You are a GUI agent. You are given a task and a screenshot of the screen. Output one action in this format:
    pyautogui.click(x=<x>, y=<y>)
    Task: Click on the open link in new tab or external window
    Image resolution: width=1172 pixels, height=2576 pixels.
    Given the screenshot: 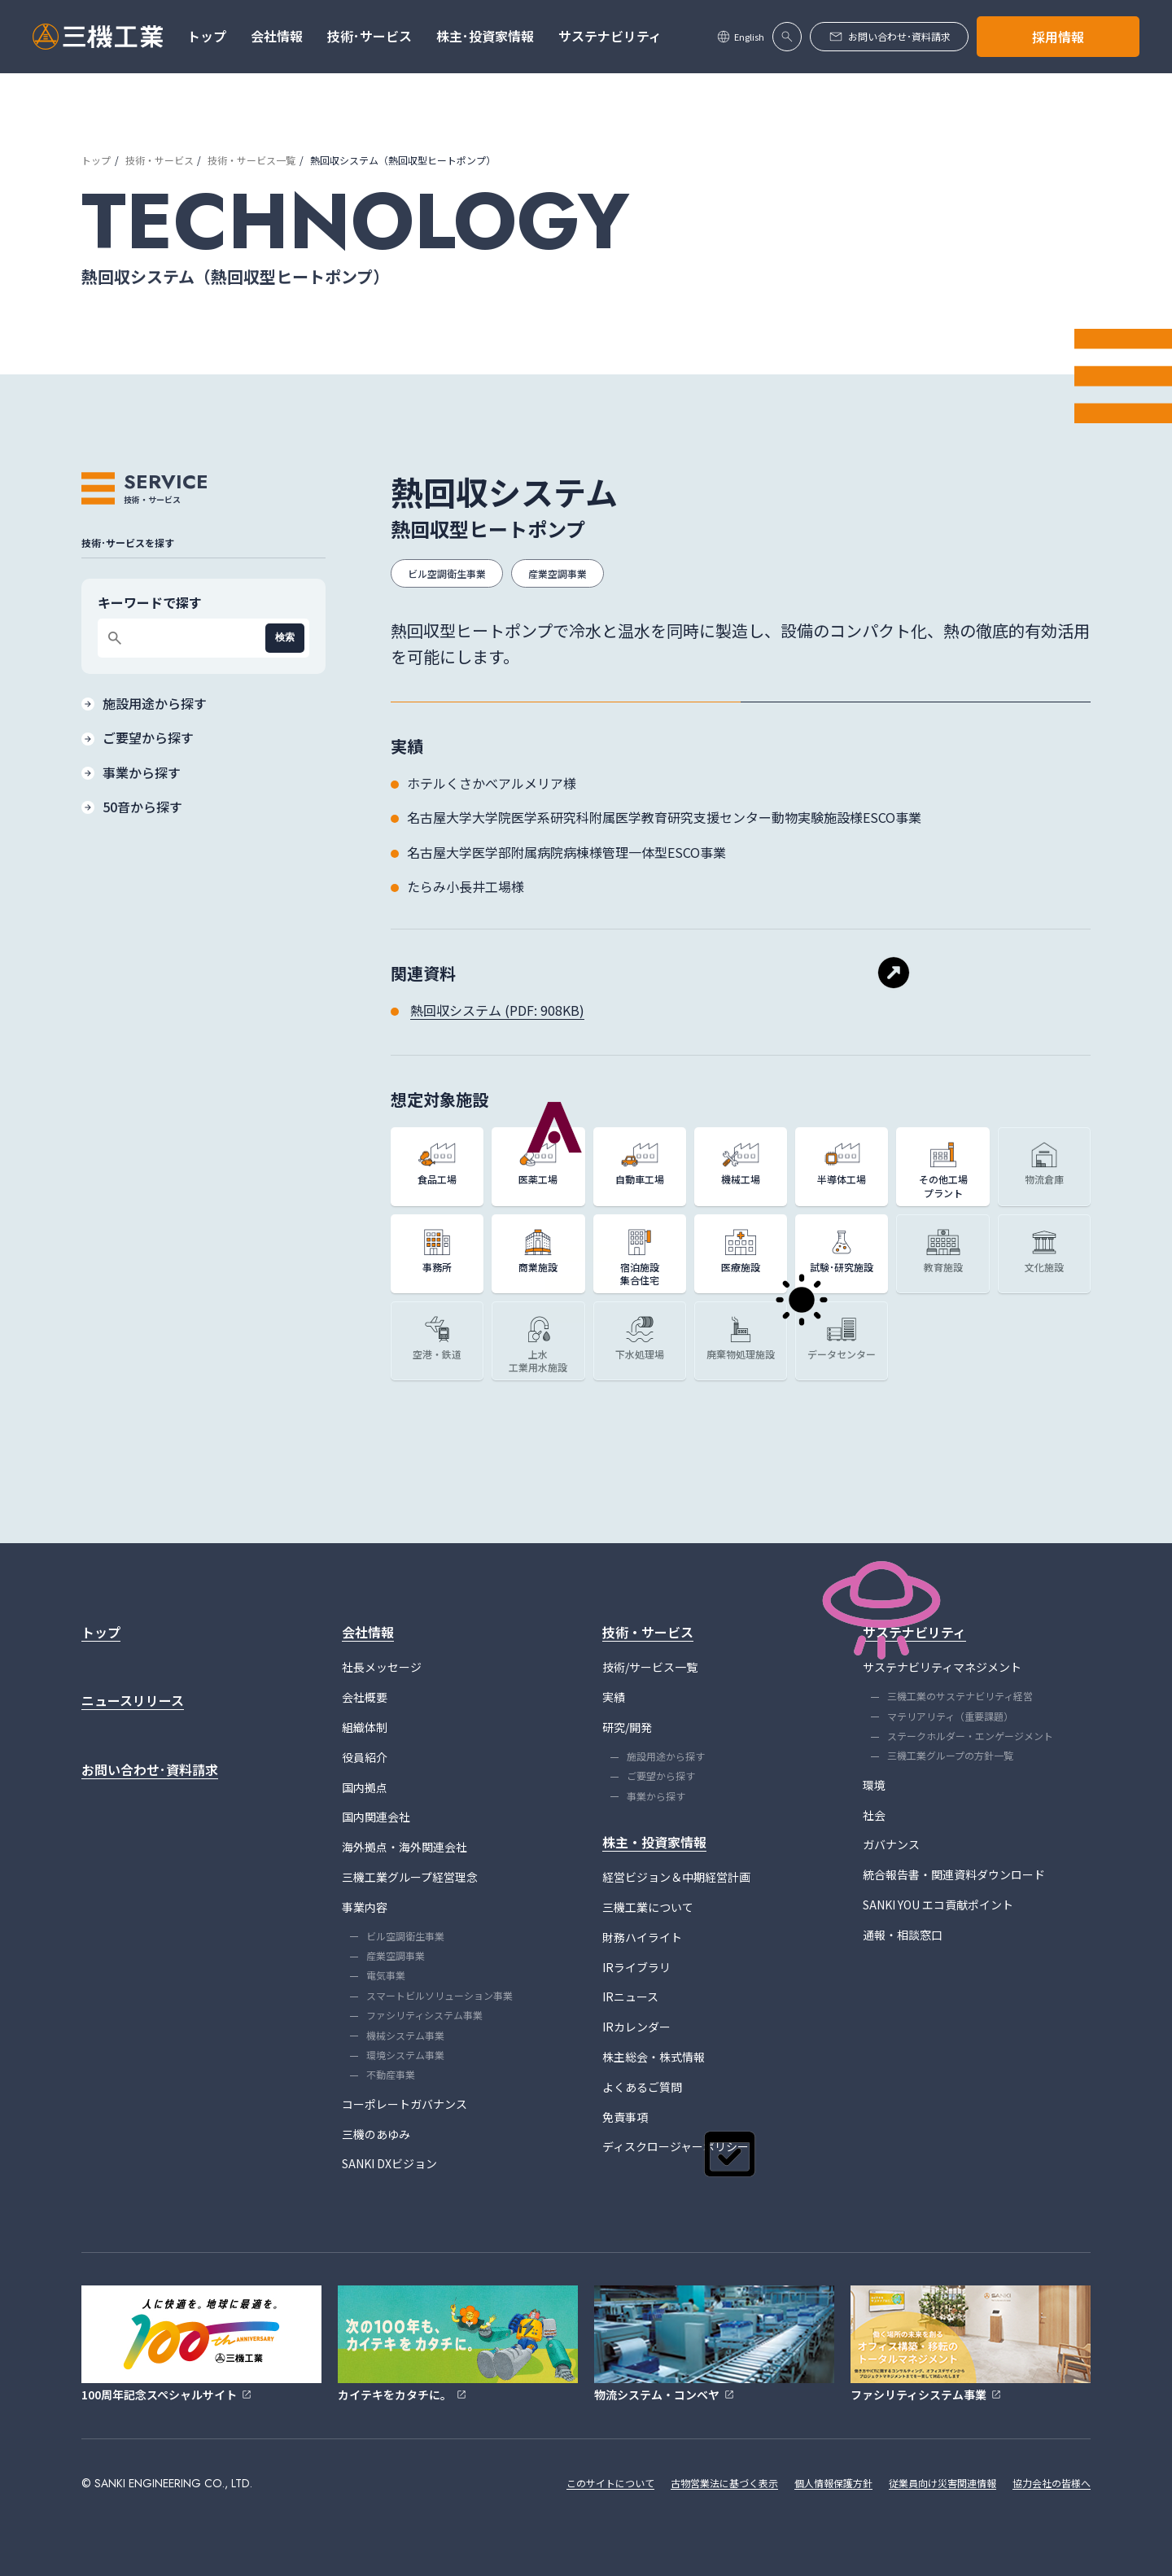 What is the action you would take?
    pyautogui.click(x=894, y=973)
    